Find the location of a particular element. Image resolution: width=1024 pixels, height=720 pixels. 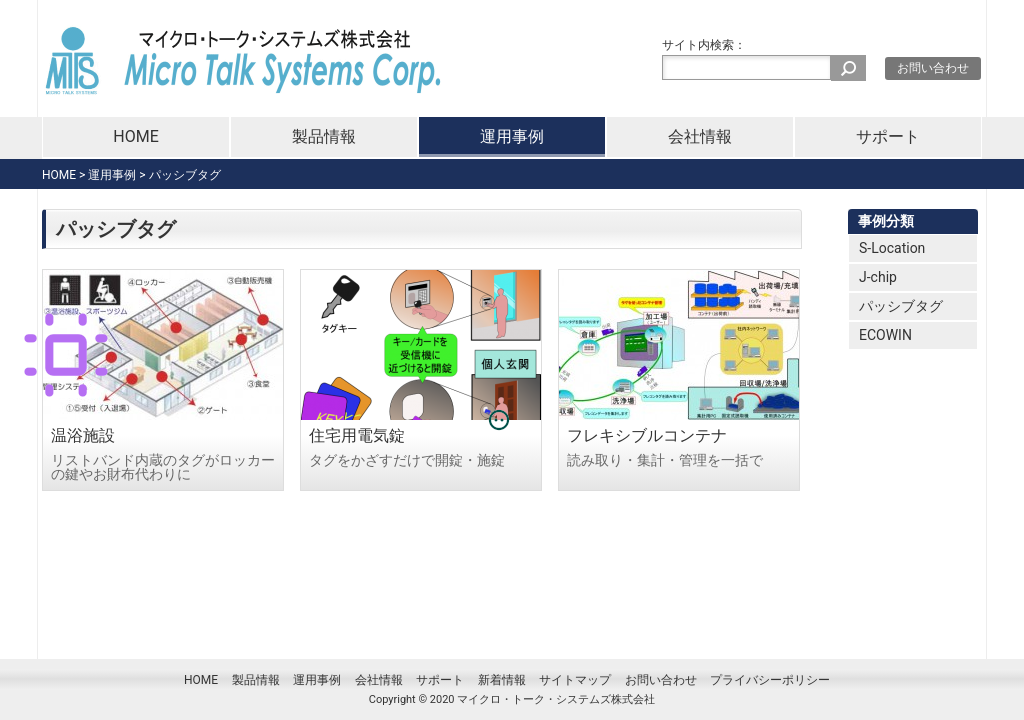

open more options menu is located at coordinates (499, 420).